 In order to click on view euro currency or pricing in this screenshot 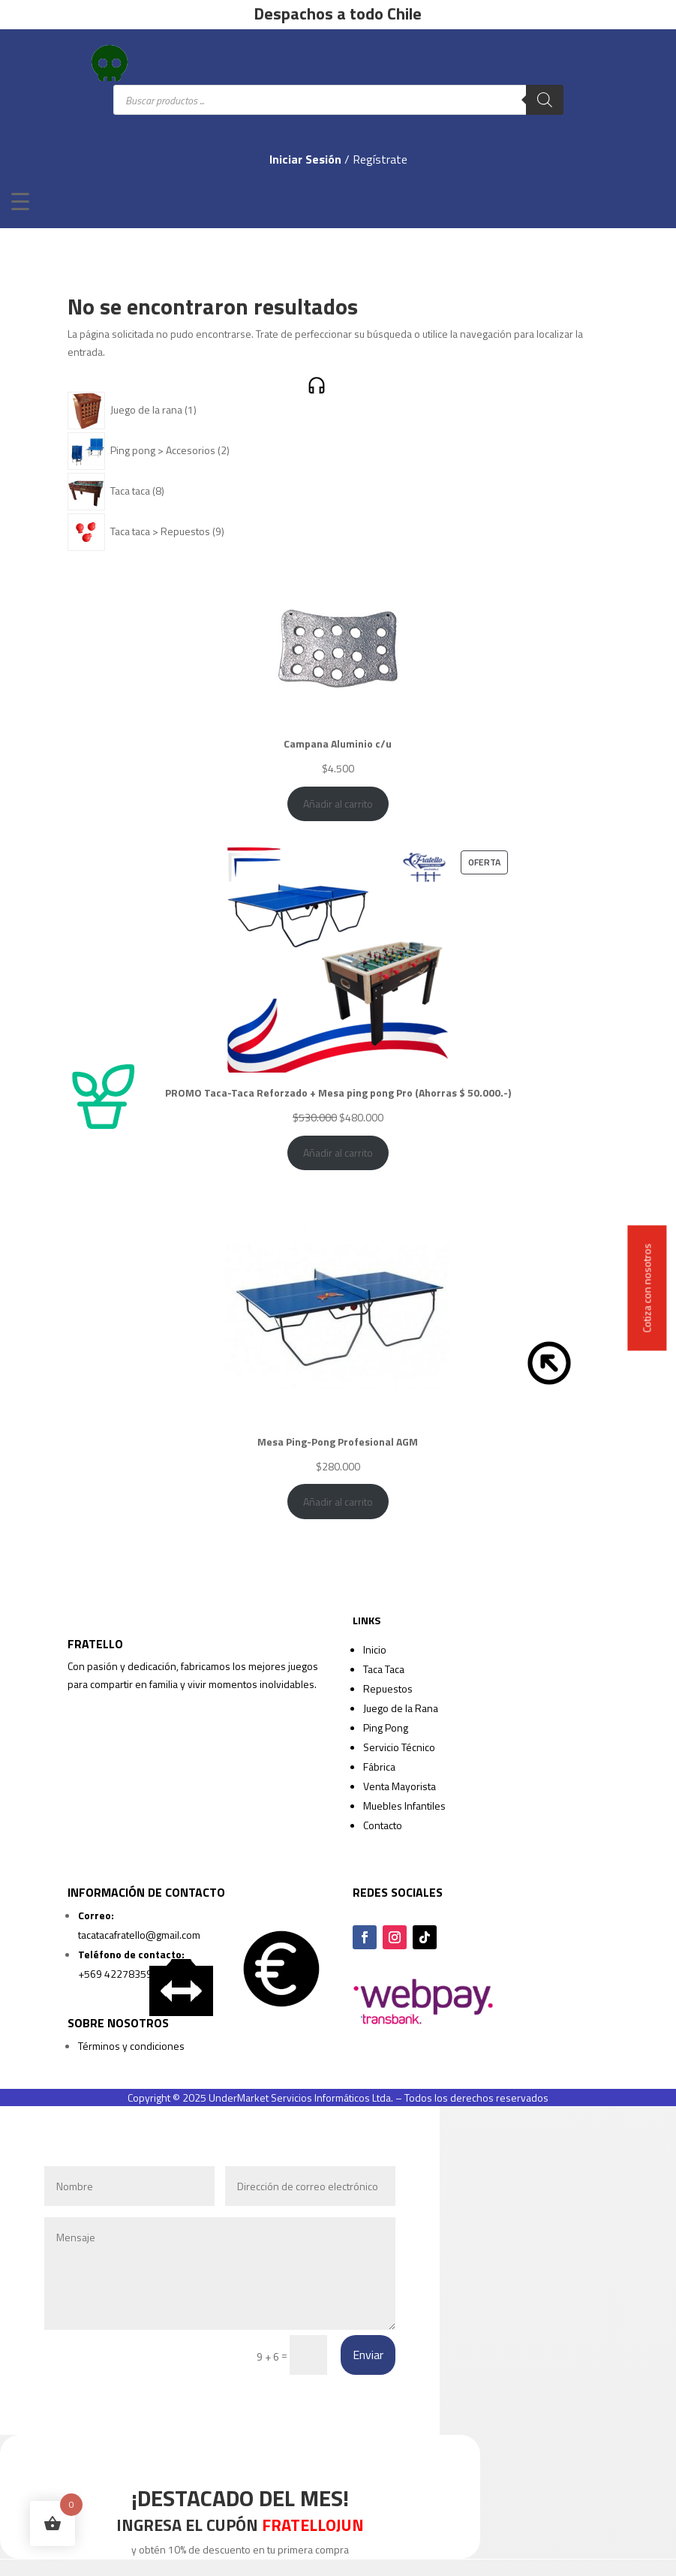, I will do `click(281, 1969)`.